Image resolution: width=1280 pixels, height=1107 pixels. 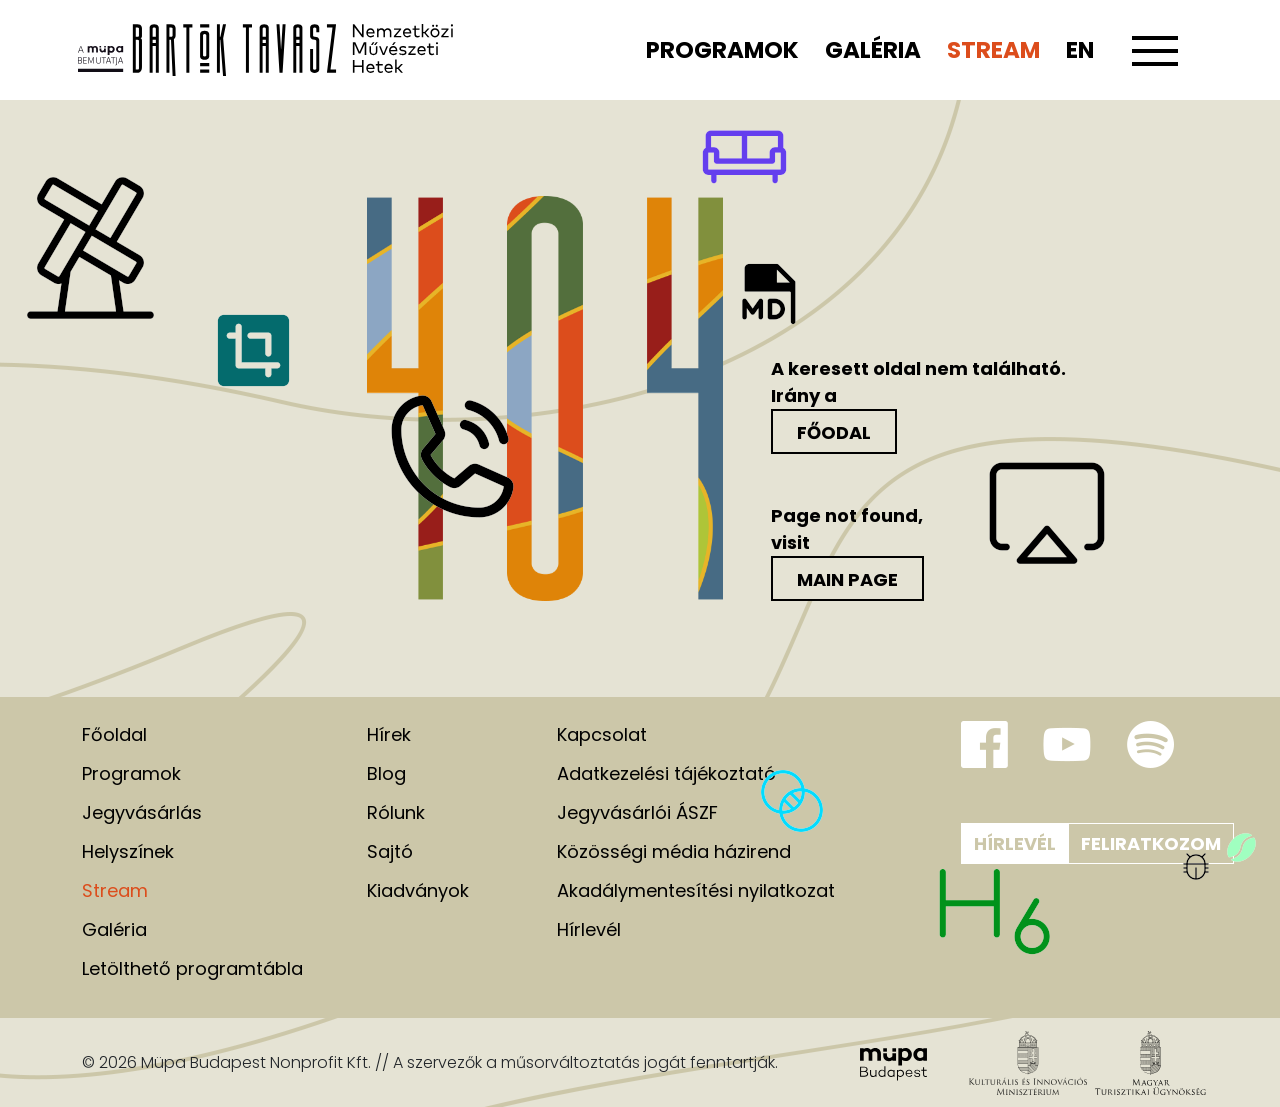 I want to click on stream content to an external display, so click(x=1047, y=511).